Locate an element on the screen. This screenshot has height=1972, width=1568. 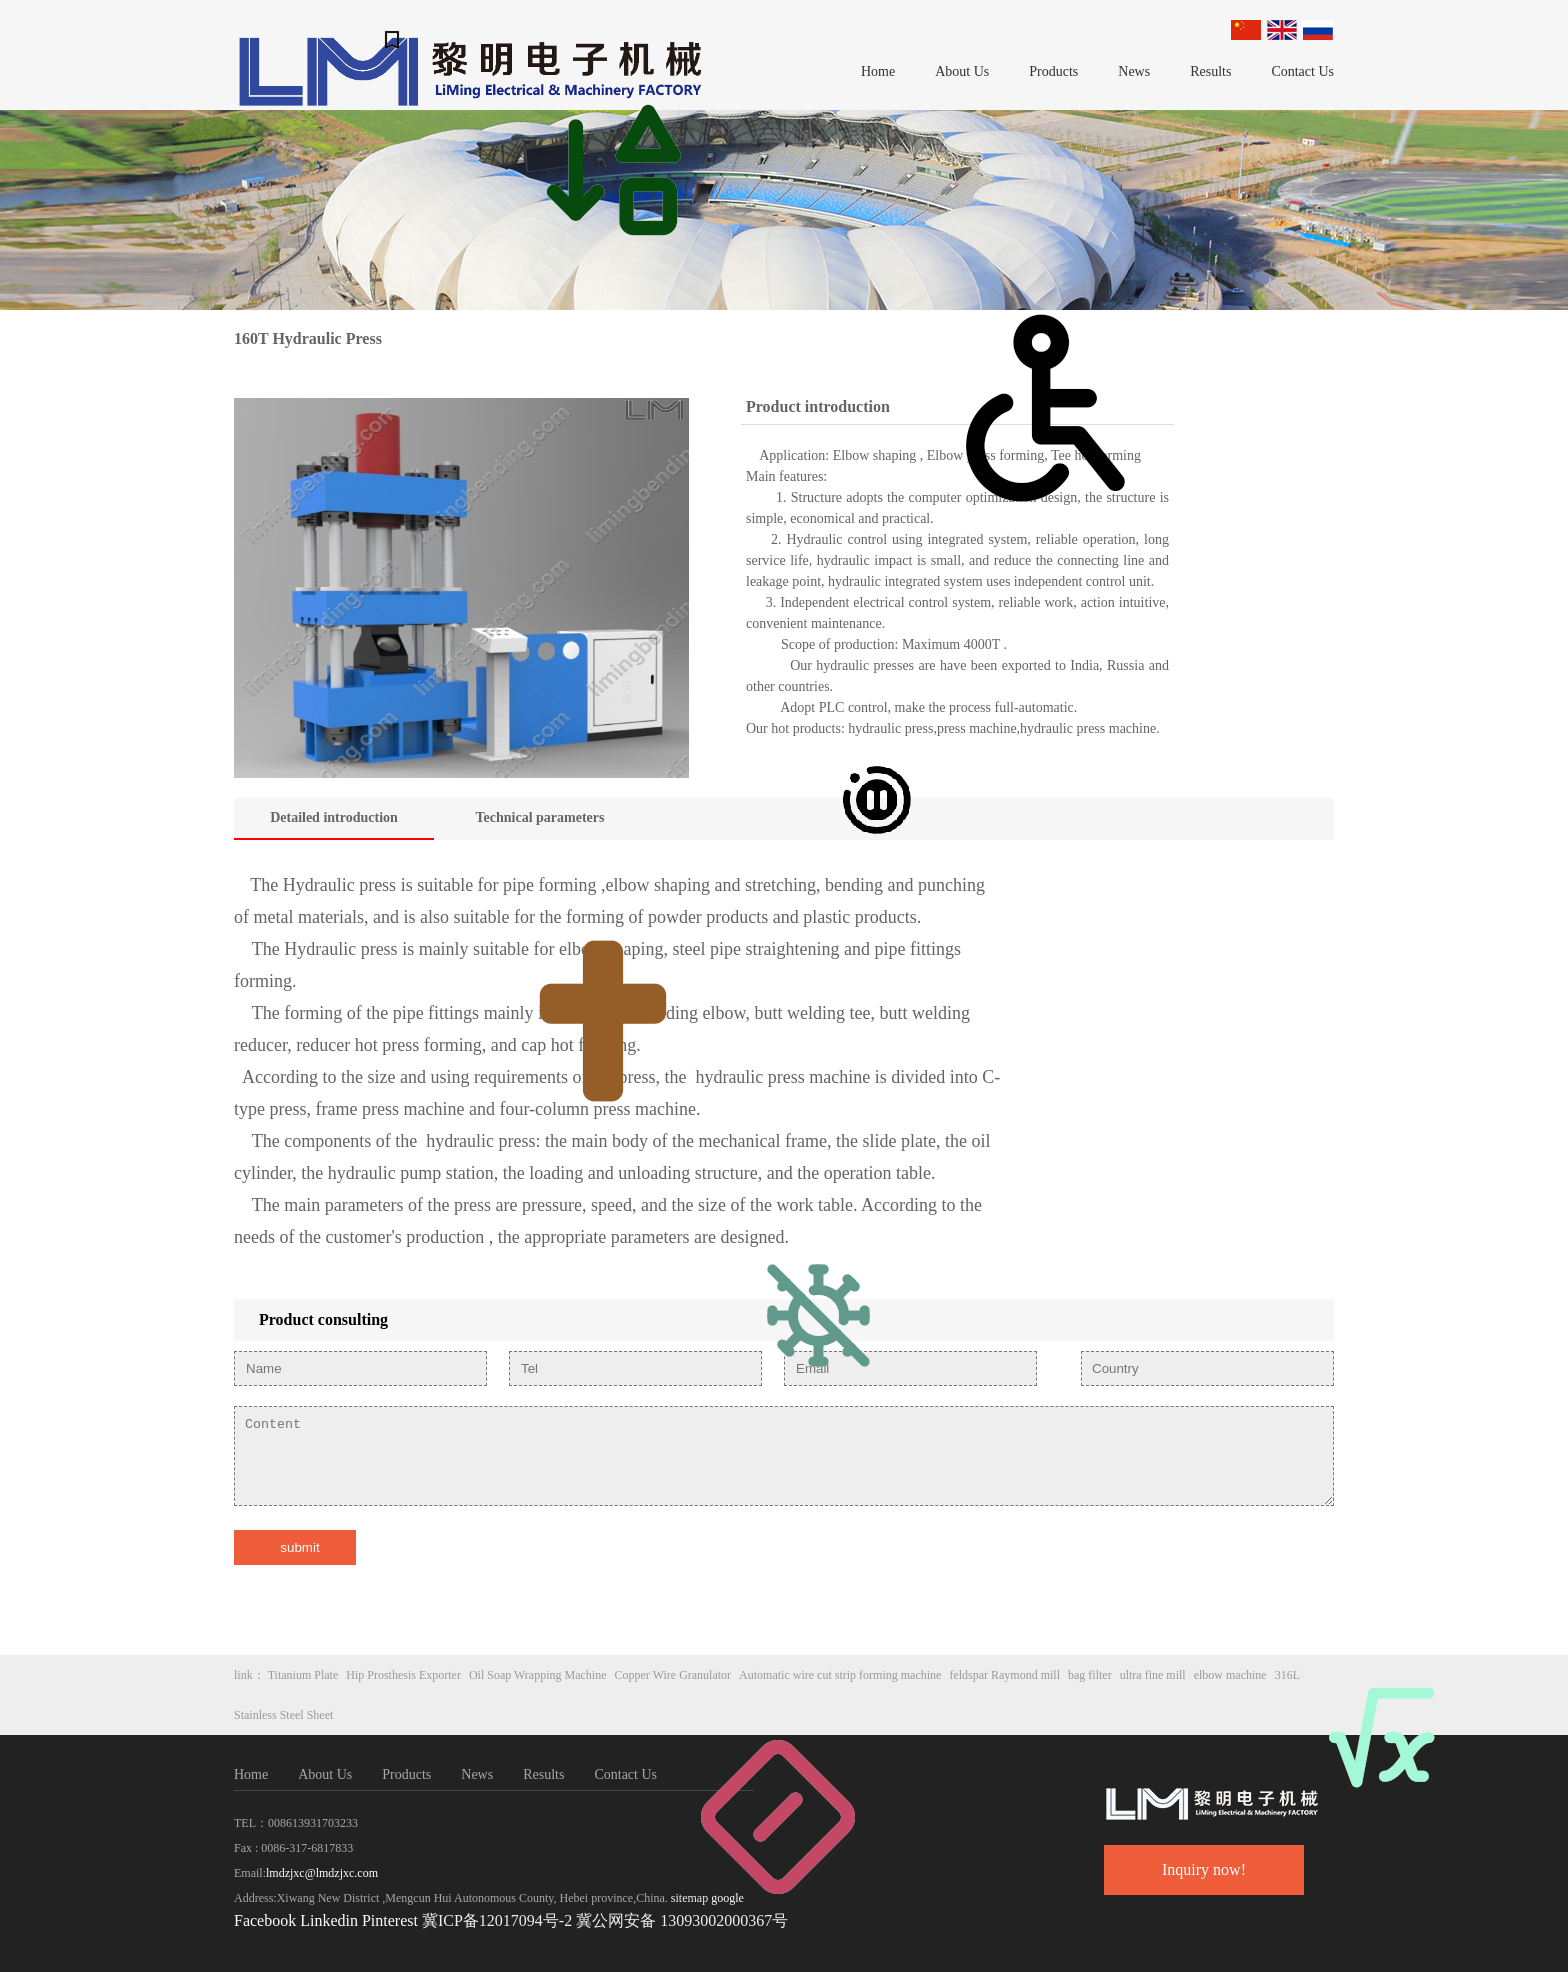
sort items in descending order is located at coordinates (612, 170).